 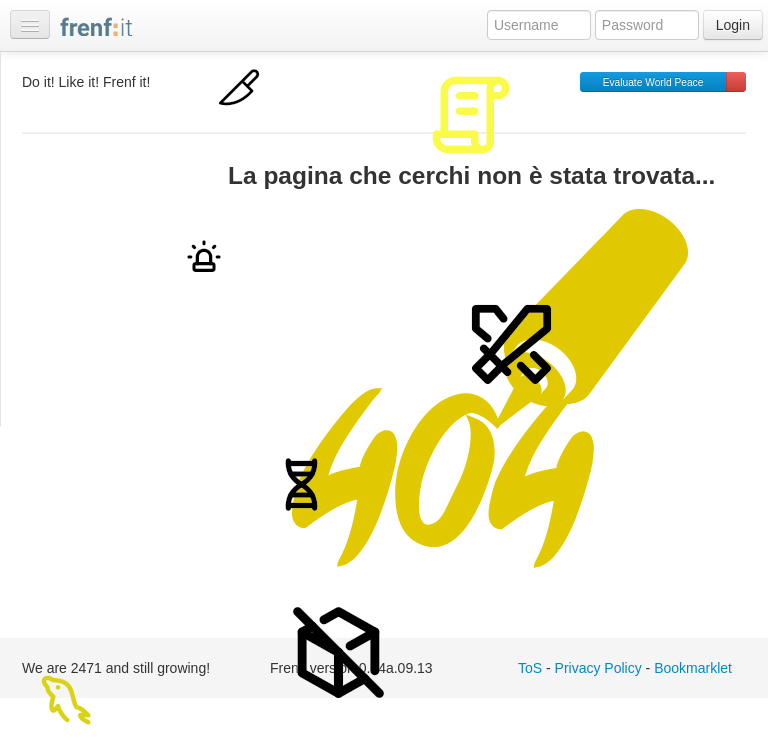 I want to click on access cutting or slicing tools, so click(x=239, y=88).